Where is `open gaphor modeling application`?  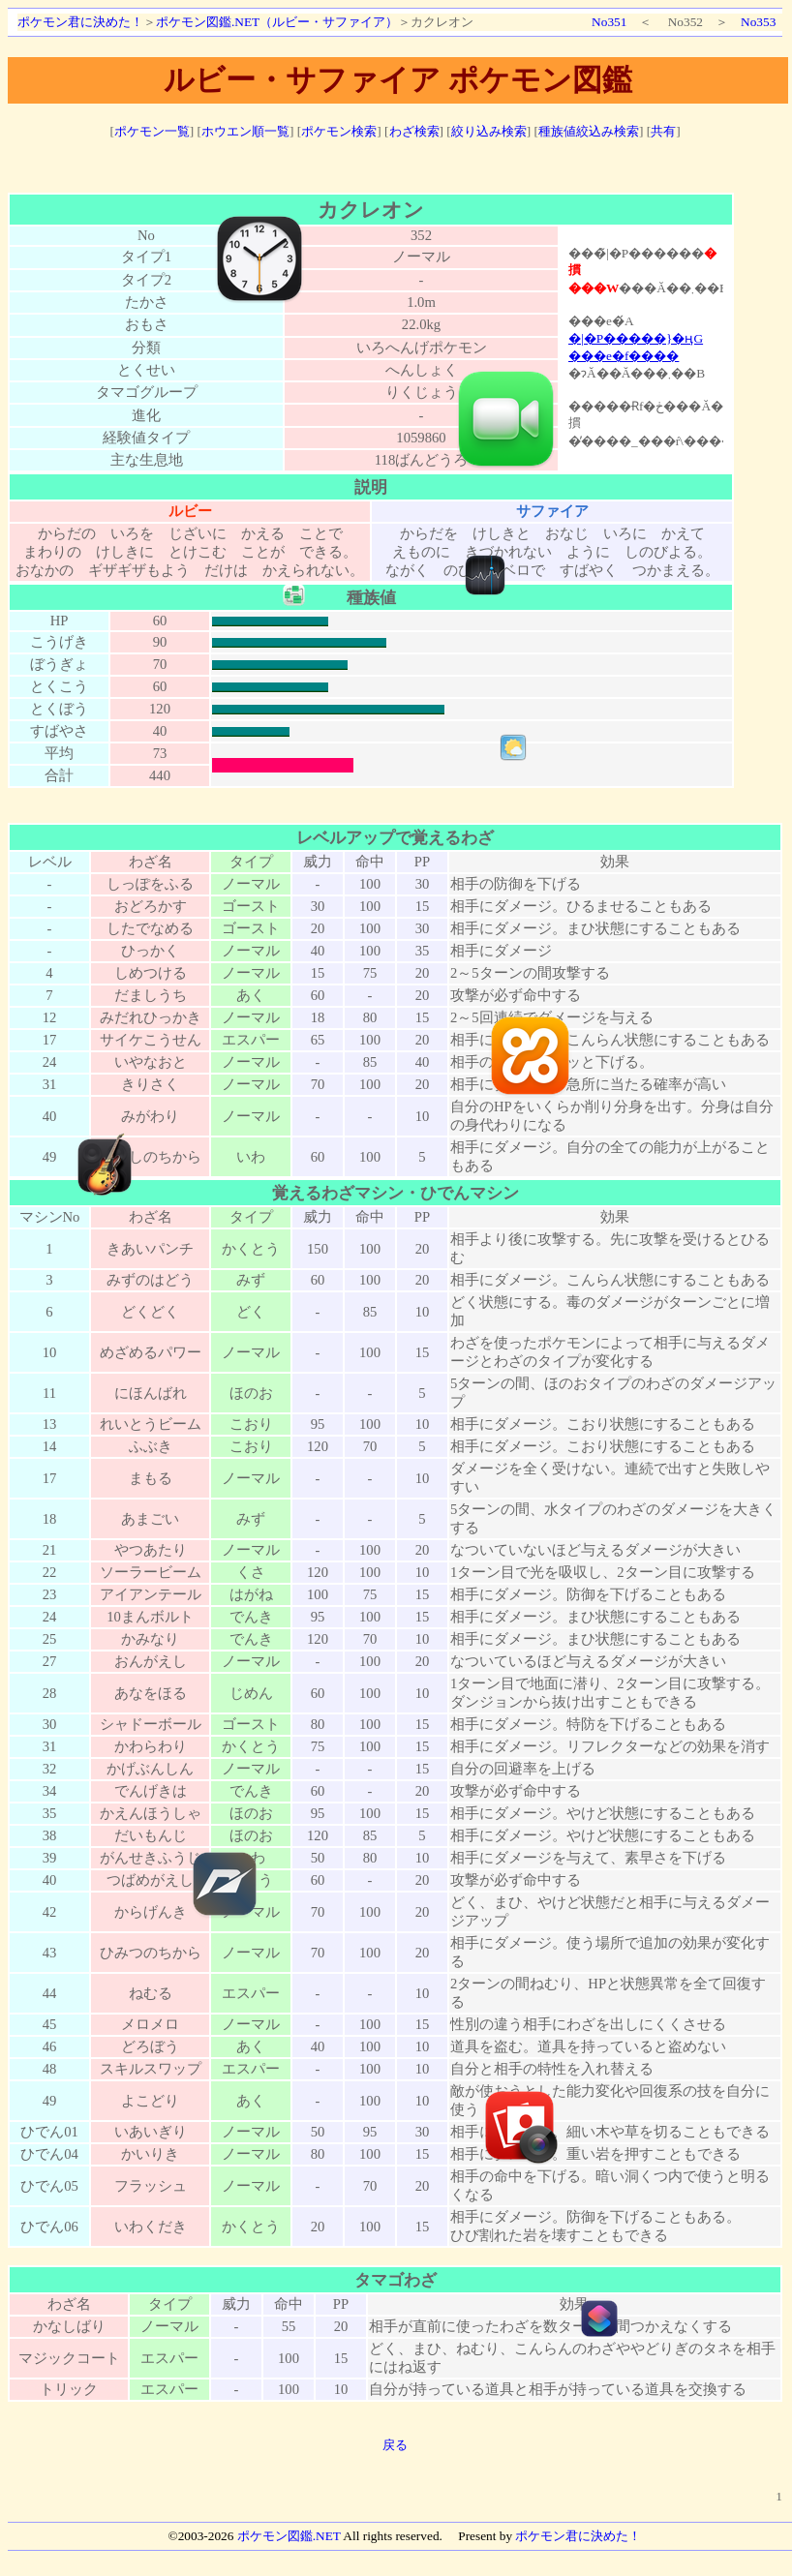
open gaphor modeling application is located at coordinates (293, 594).